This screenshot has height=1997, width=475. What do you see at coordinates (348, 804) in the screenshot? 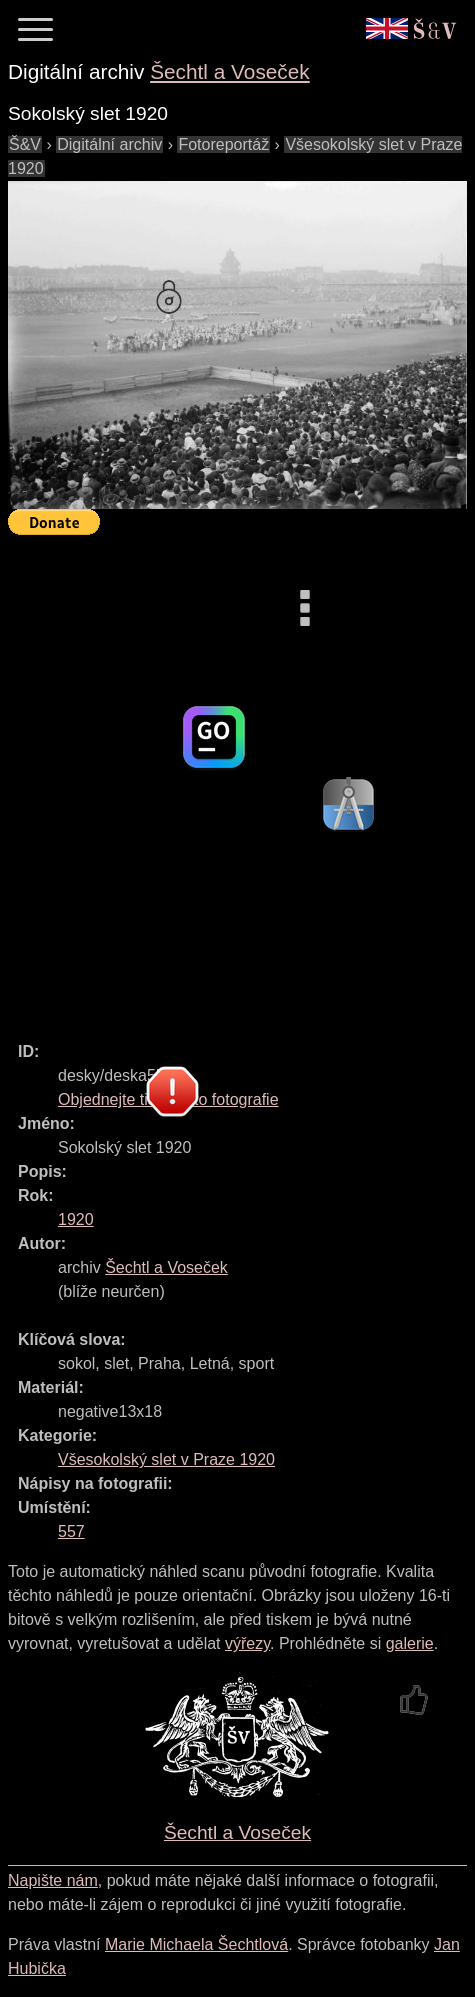
I see `open app icon preview tool` at bounding box center [348, 804].